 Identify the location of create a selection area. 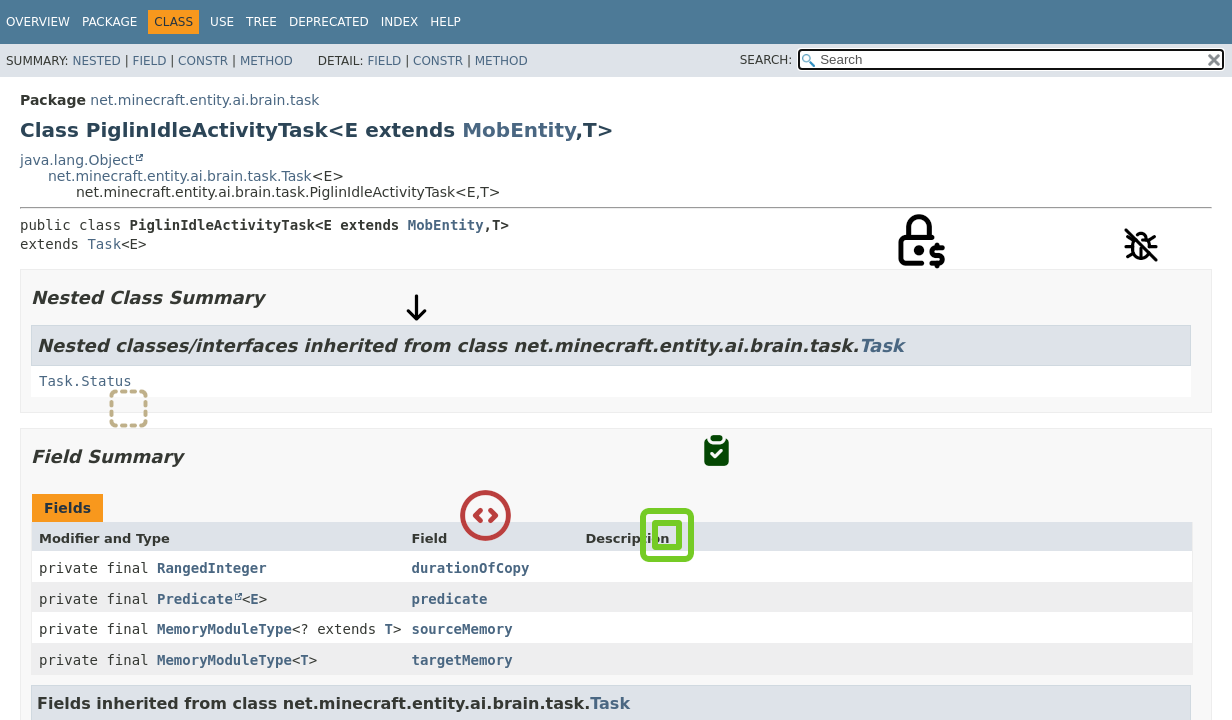
(128, 408).